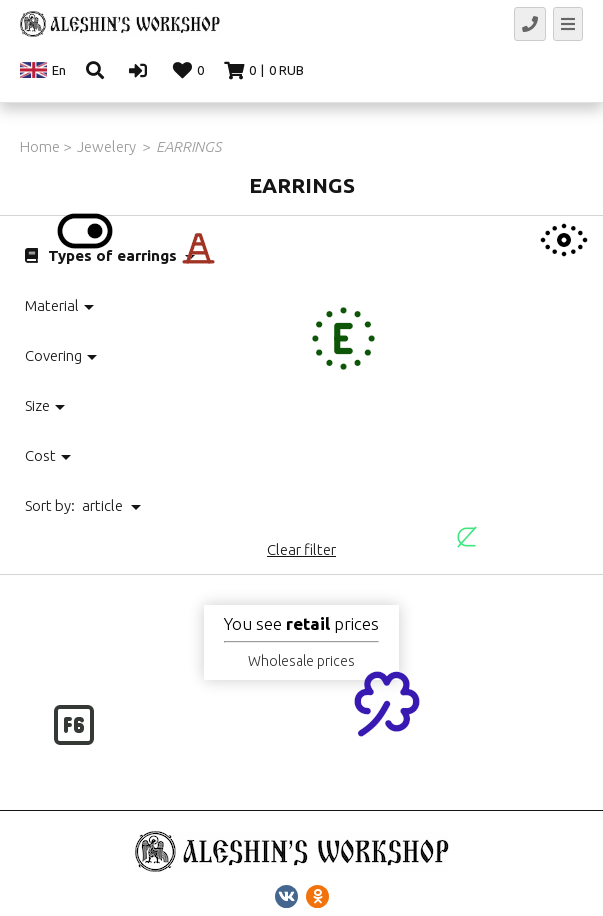 Image resolution: width=603 pixels, height=916 pixels. Describe the element at coordinates (343, 338) in the screenshot. I see `indicates an "essential" or "enterprise" tier feature` at that location.